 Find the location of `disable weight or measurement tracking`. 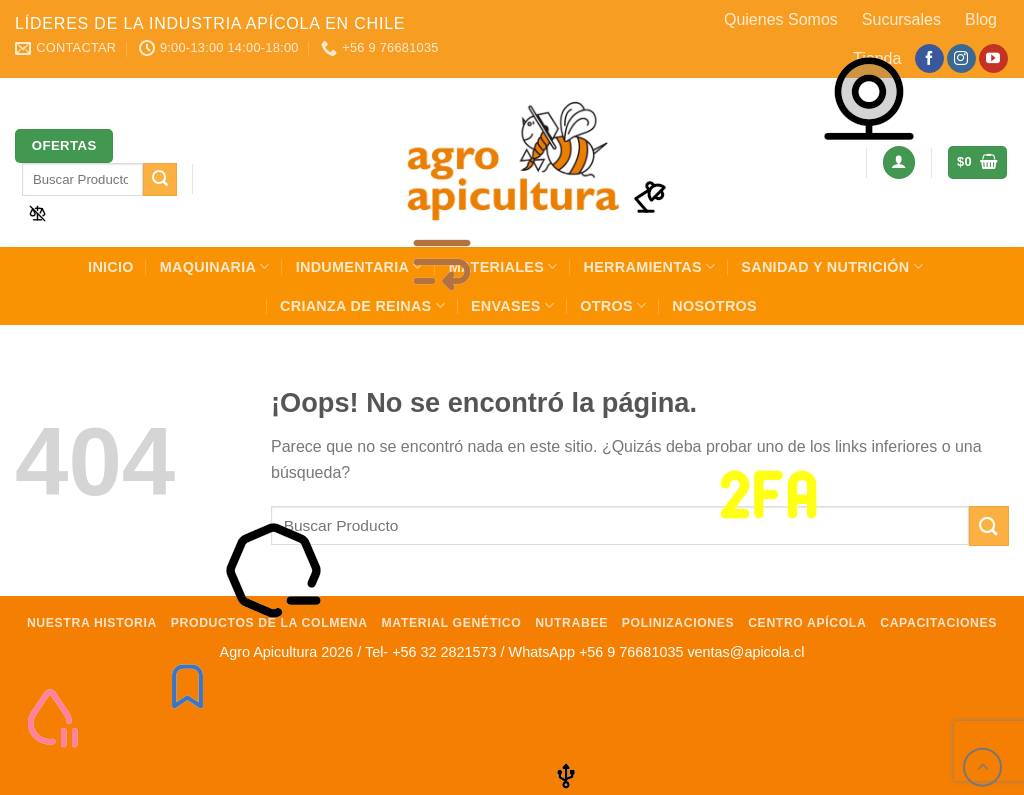

disable weight or measurement tracking is located at coordinates (37, 213).